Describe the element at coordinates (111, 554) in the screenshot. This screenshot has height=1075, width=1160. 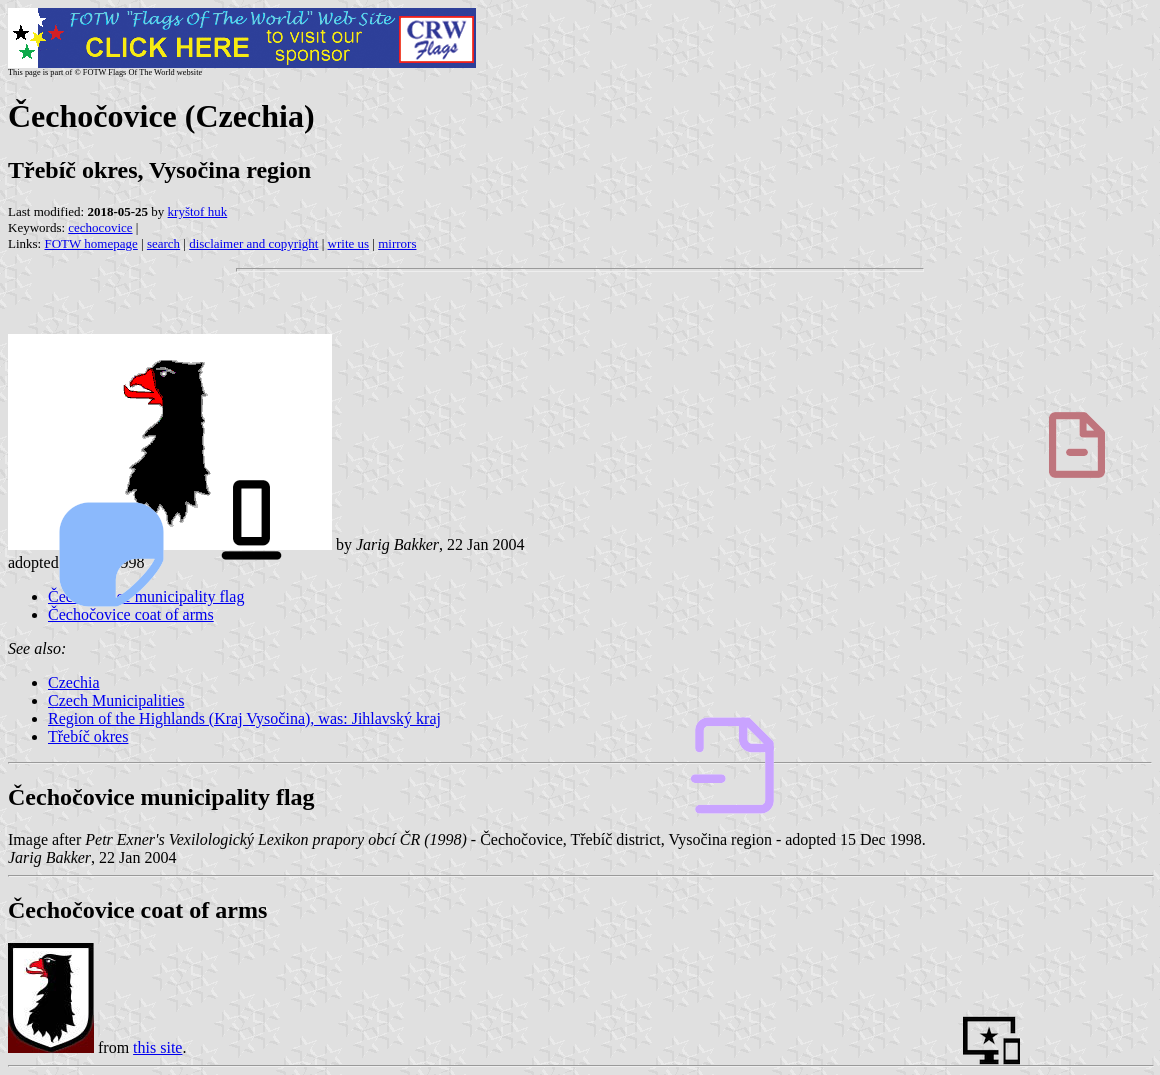
I see `add a sticker to your message` at that location.